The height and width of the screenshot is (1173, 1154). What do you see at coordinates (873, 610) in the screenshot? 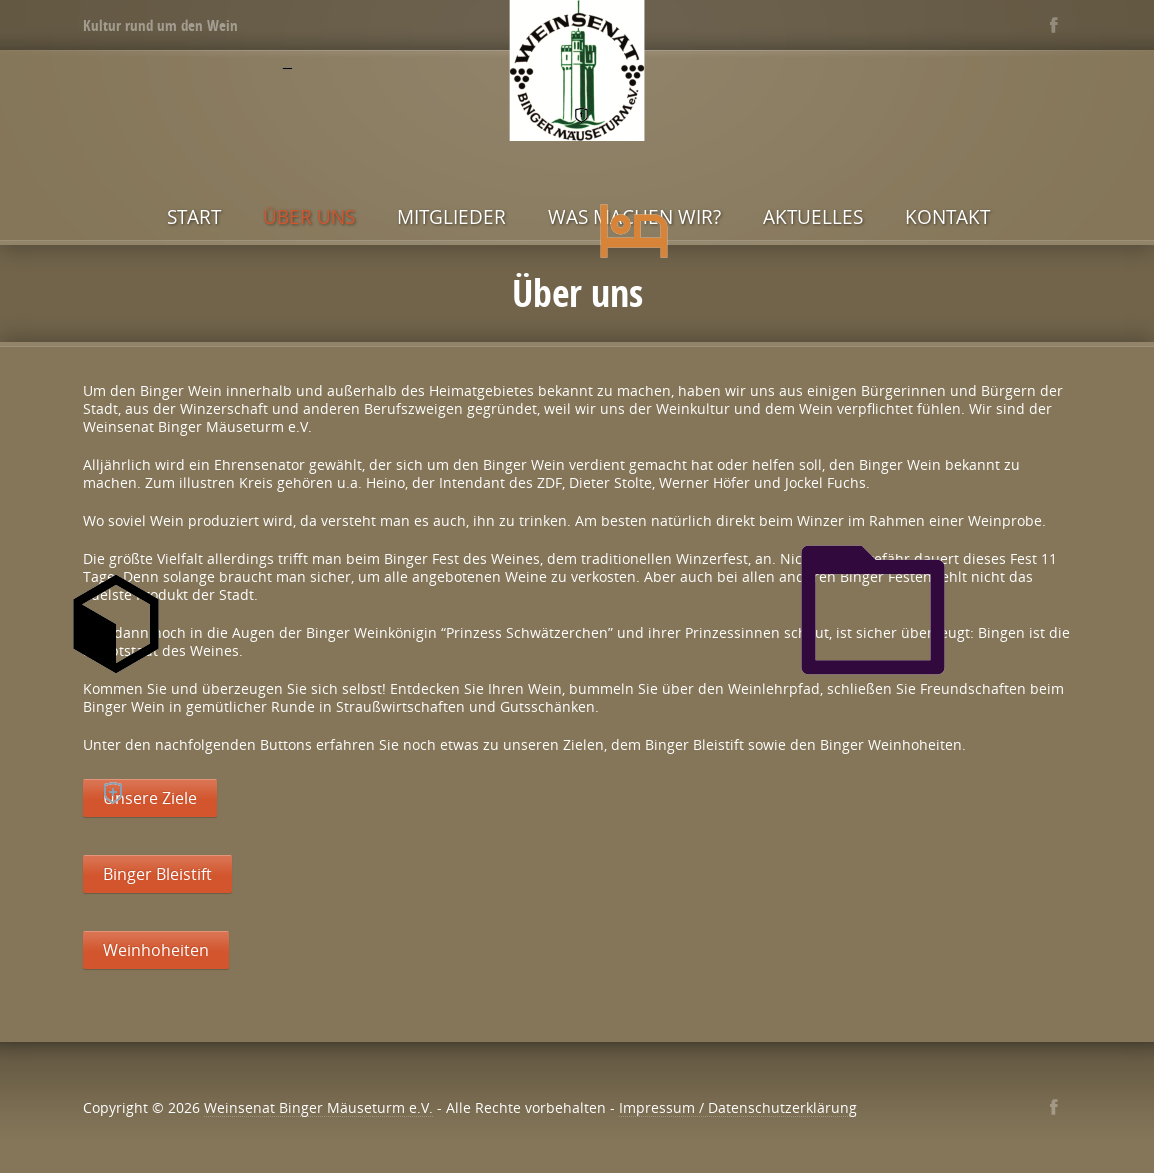
I see `open folder to view files` at bounding box center [873, 610].